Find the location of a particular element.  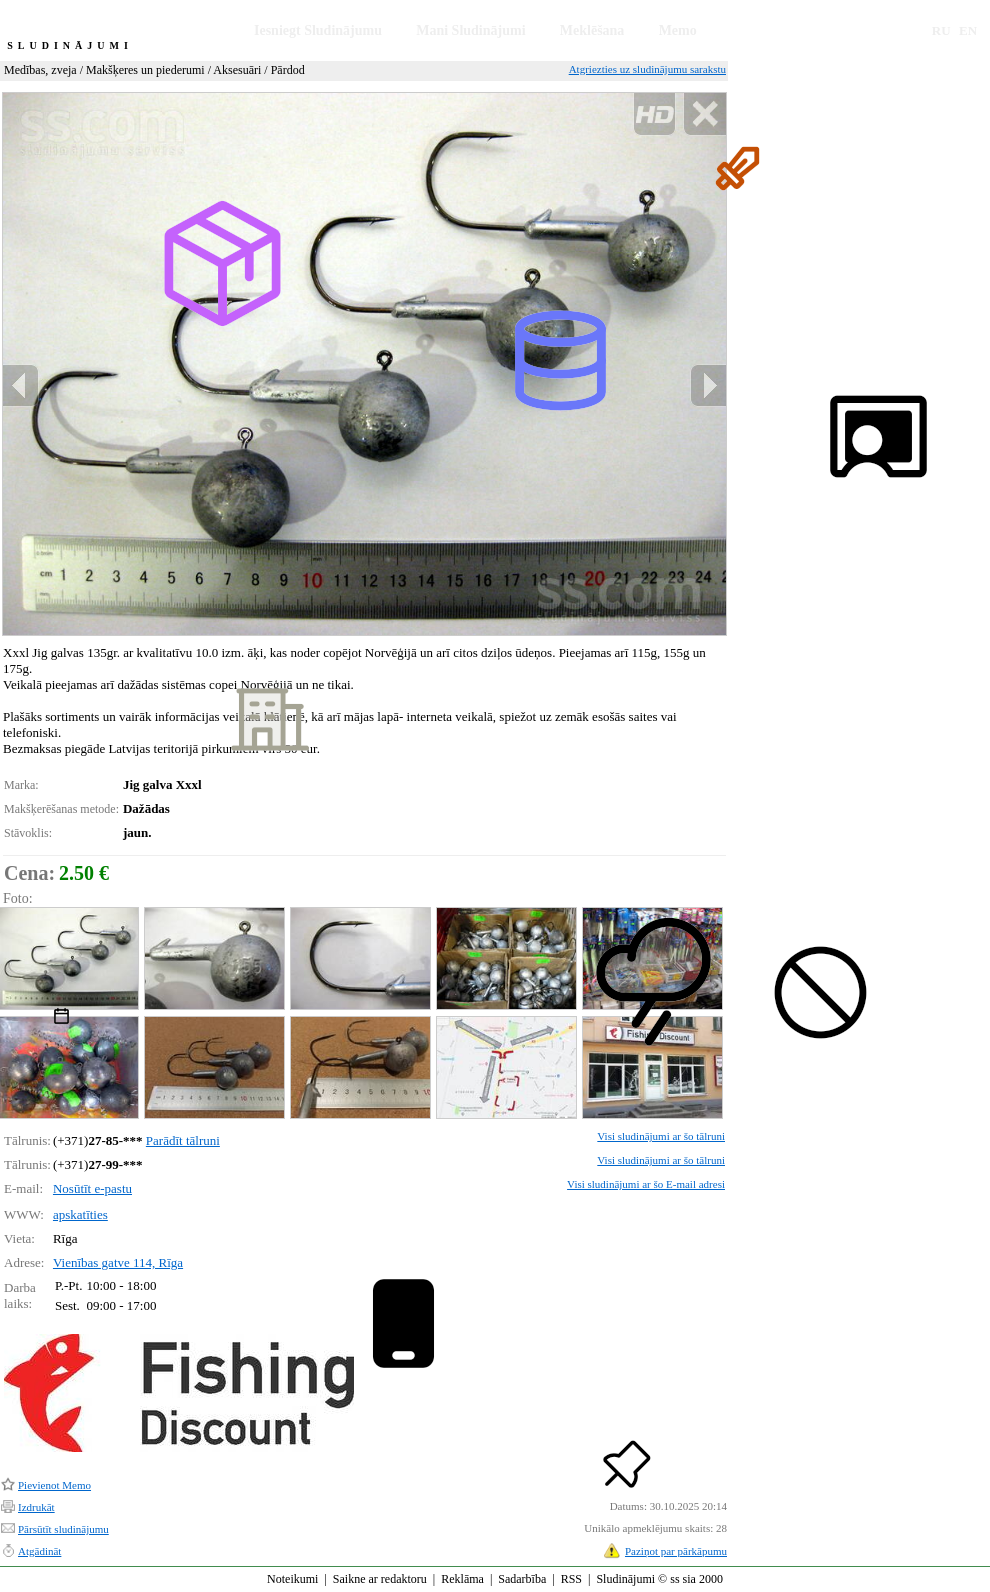

indicates rainy weather conditions is located at coordinates (653, 979).